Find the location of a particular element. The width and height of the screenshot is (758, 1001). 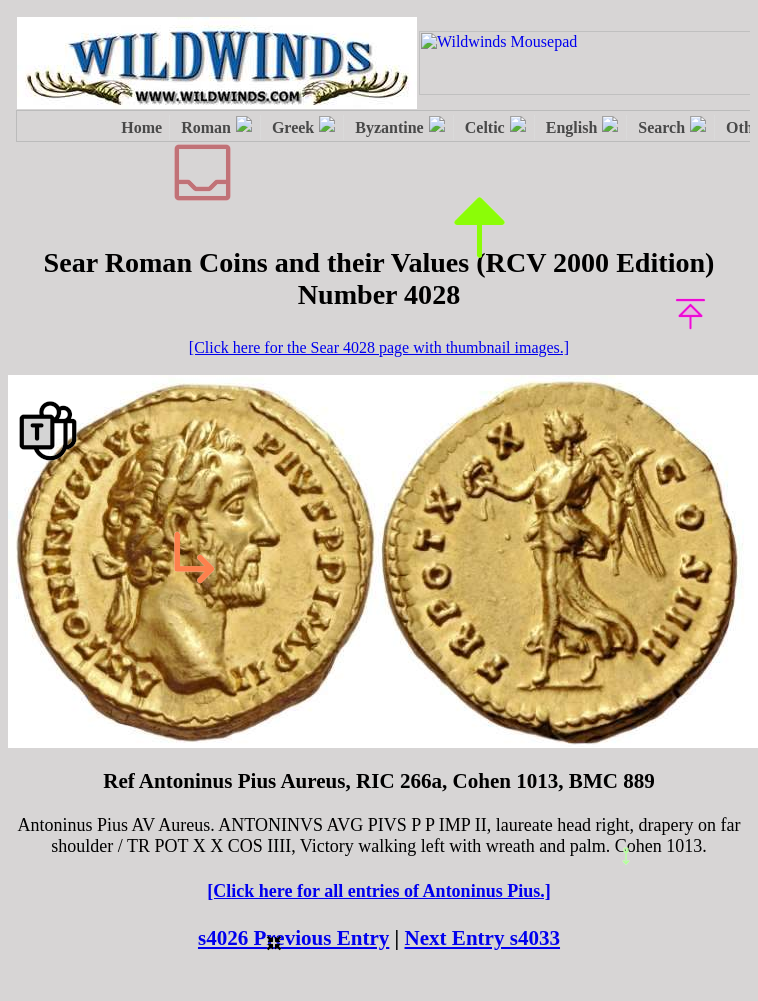

move item down and to the right is located at coordinates (190, 557).